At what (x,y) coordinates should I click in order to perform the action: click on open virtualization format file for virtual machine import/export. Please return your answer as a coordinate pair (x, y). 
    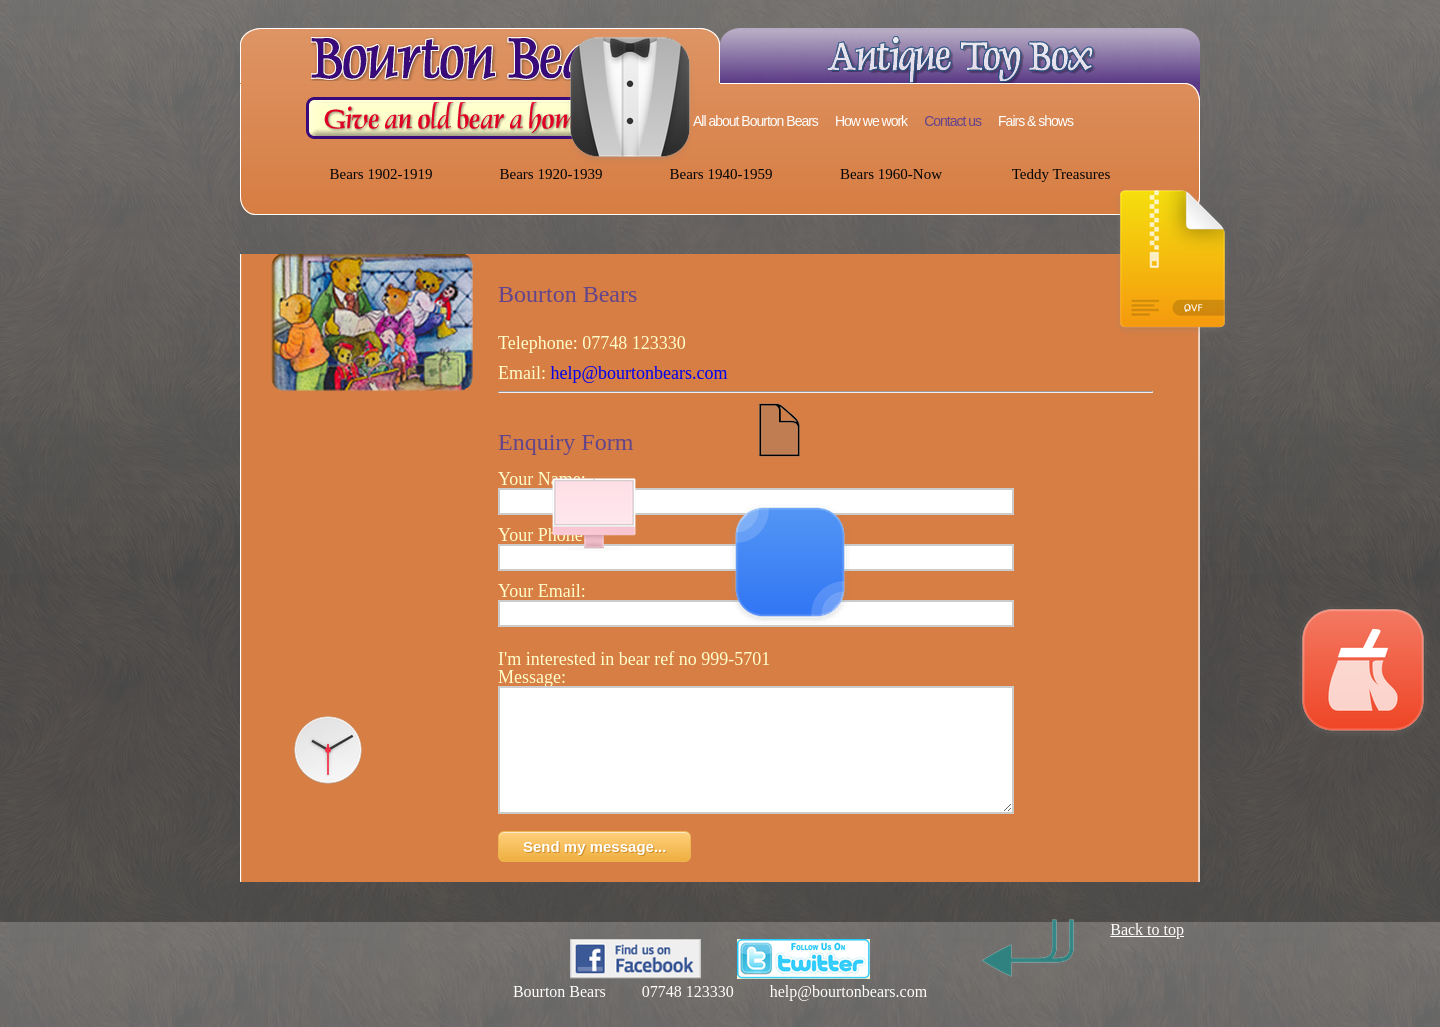
    Looking at the image, I should click on (1172, 261).